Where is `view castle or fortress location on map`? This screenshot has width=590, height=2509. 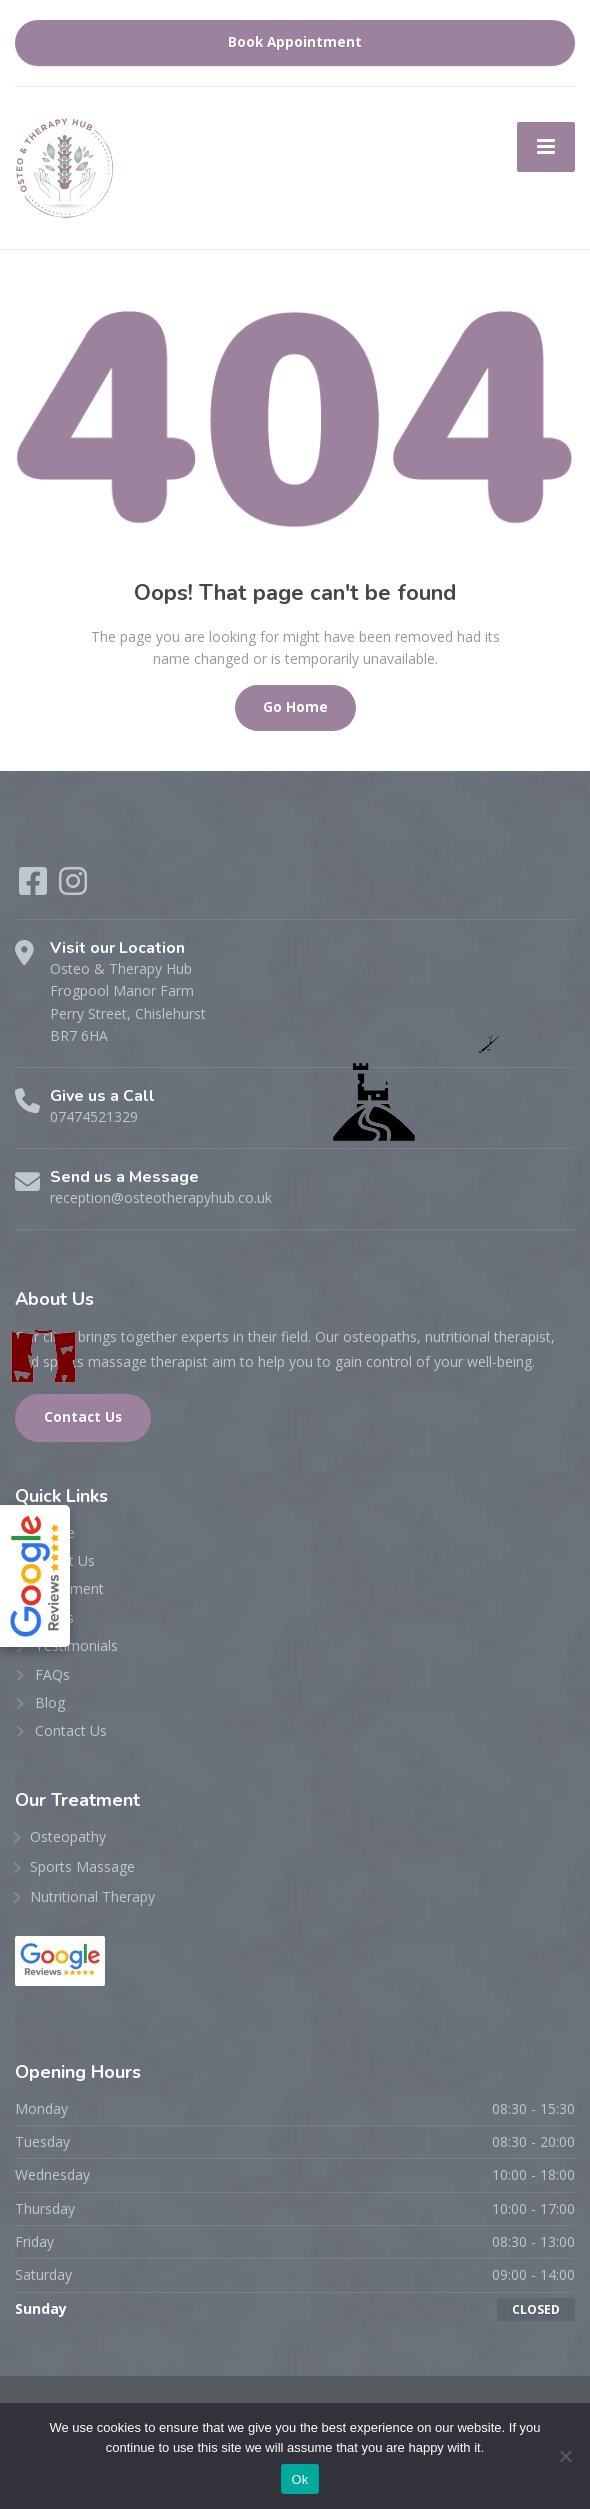 view castle or fortress location on map is located at coordinates (374, 1100).